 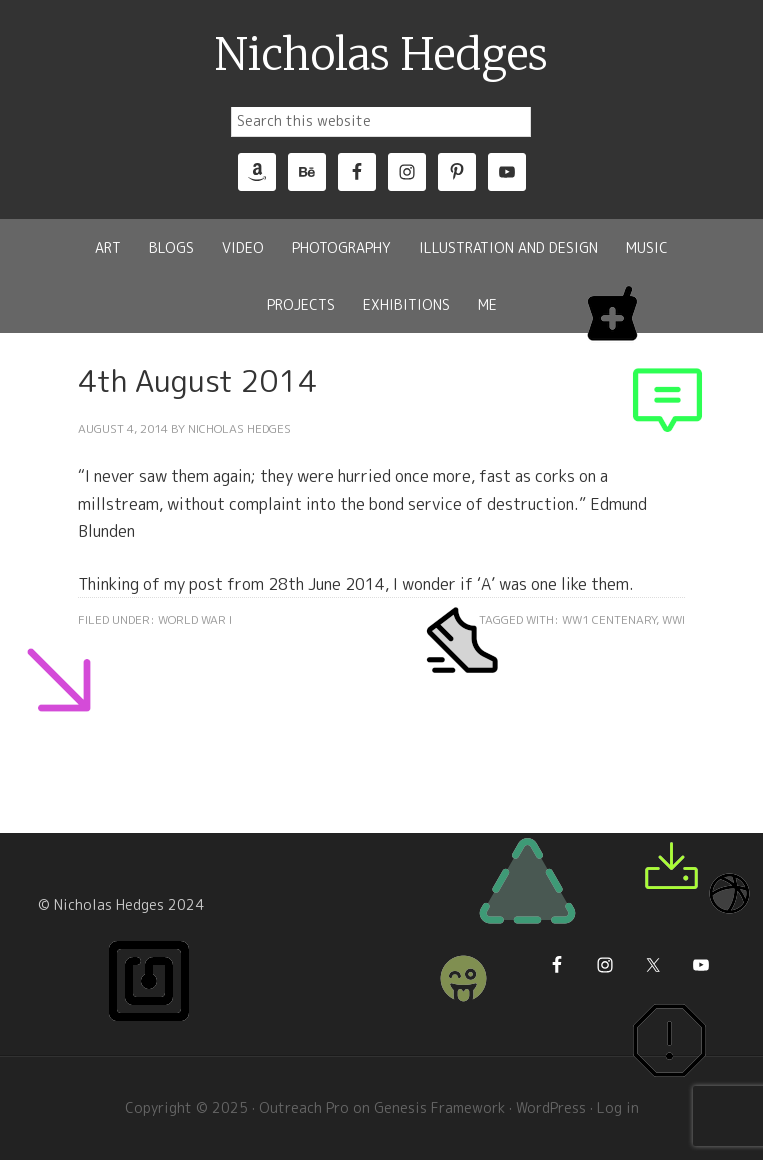 What do you see at coordinates (59, 680) in the screenshot?
I see `navigate to the next item diagonally` at bounding box center [59, 680].